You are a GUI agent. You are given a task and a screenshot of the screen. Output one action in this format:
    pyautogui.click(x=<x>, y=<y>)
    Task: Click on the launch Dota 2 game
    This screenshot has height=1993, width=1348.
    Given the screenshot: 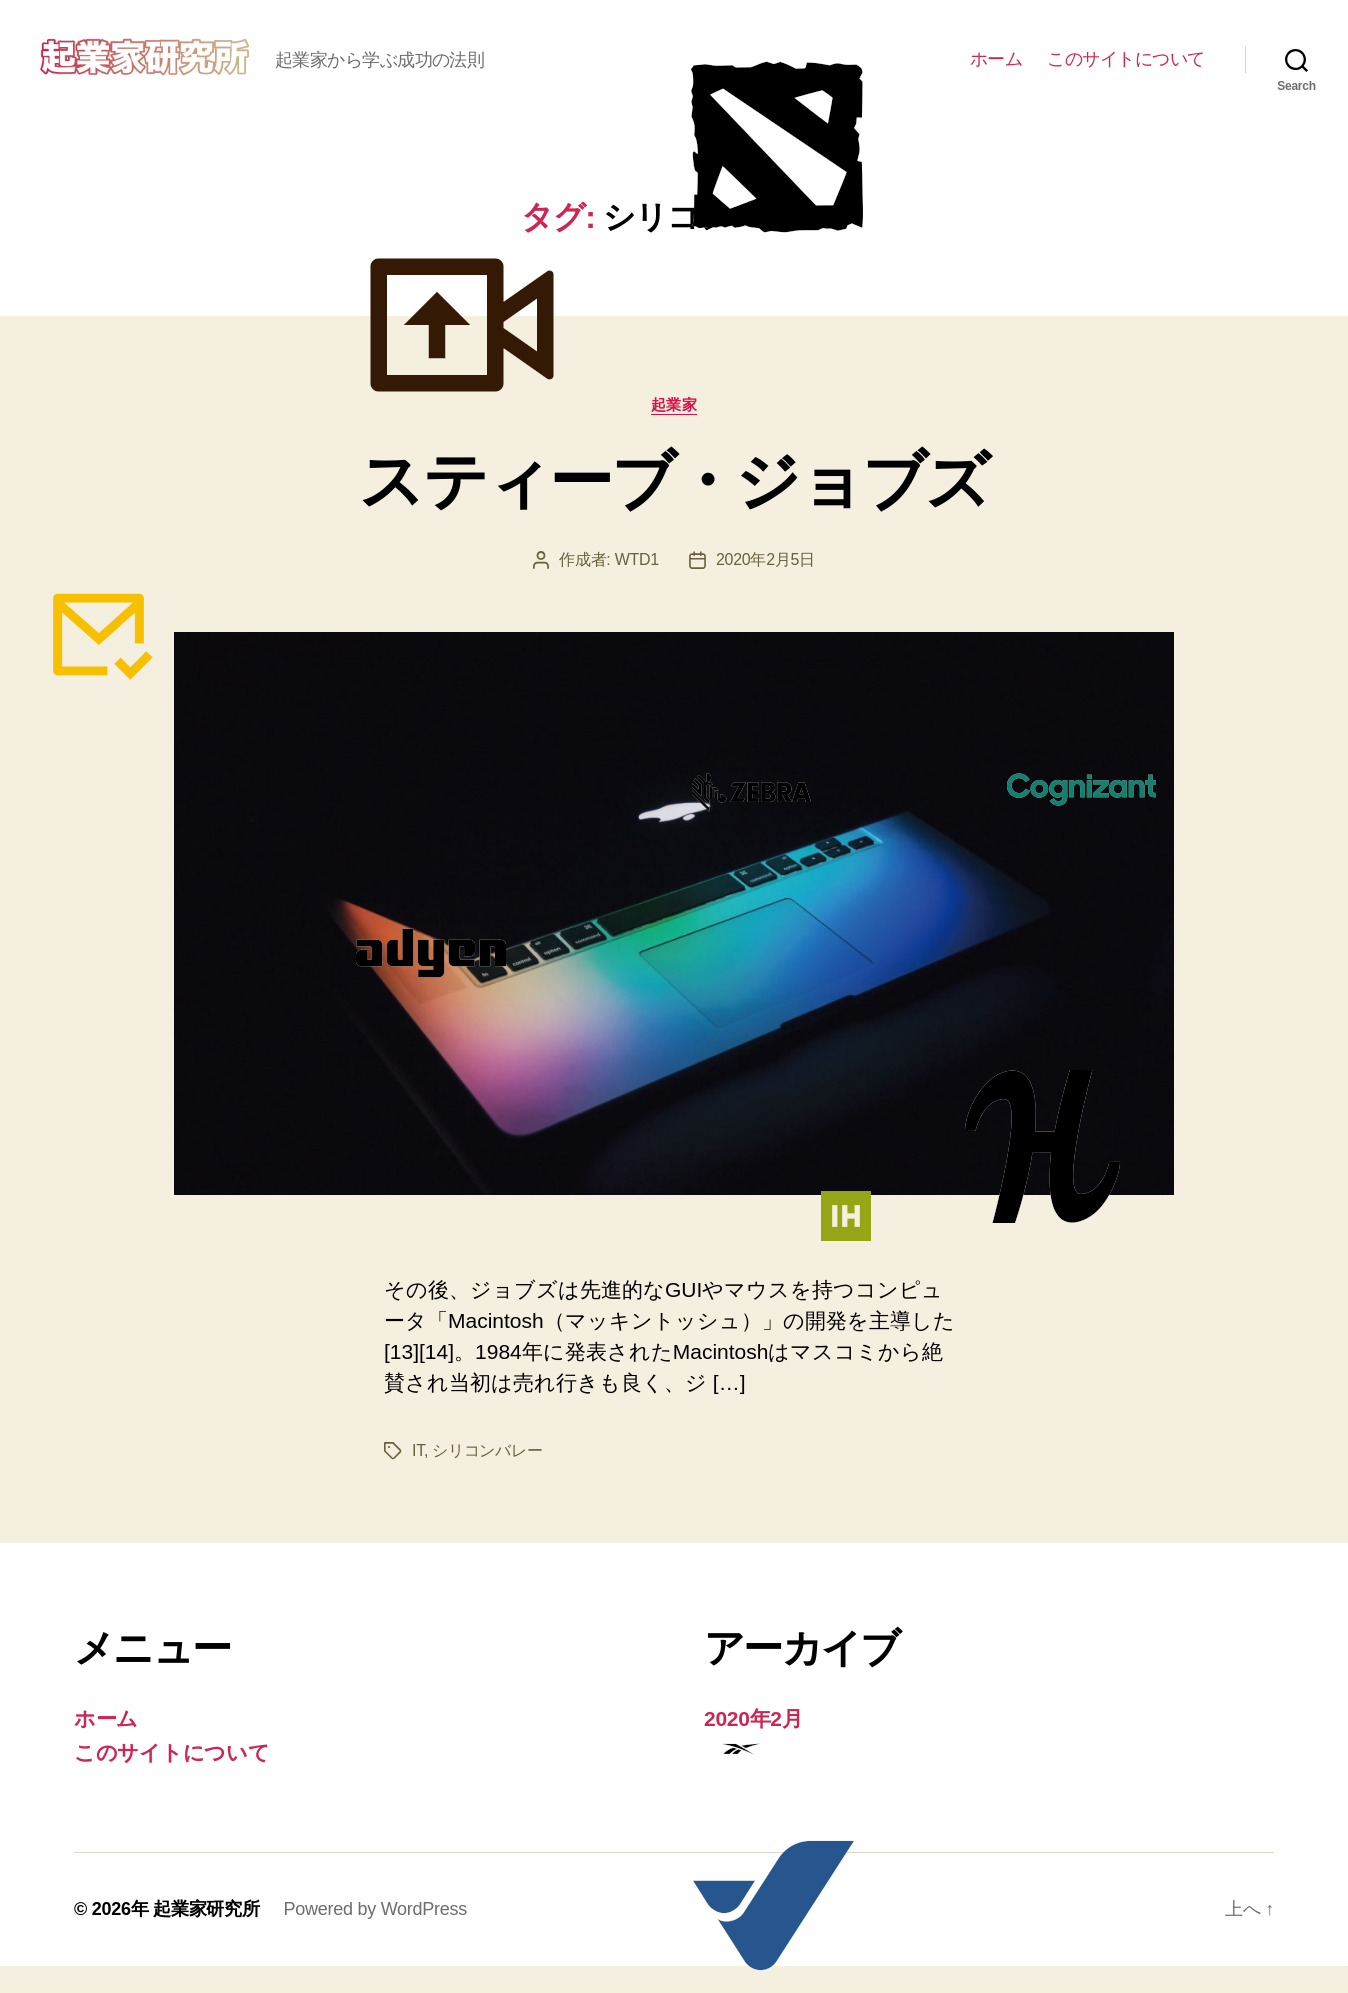 What is the action you would take?
    pyautogui.click(x=777, y=147)
    